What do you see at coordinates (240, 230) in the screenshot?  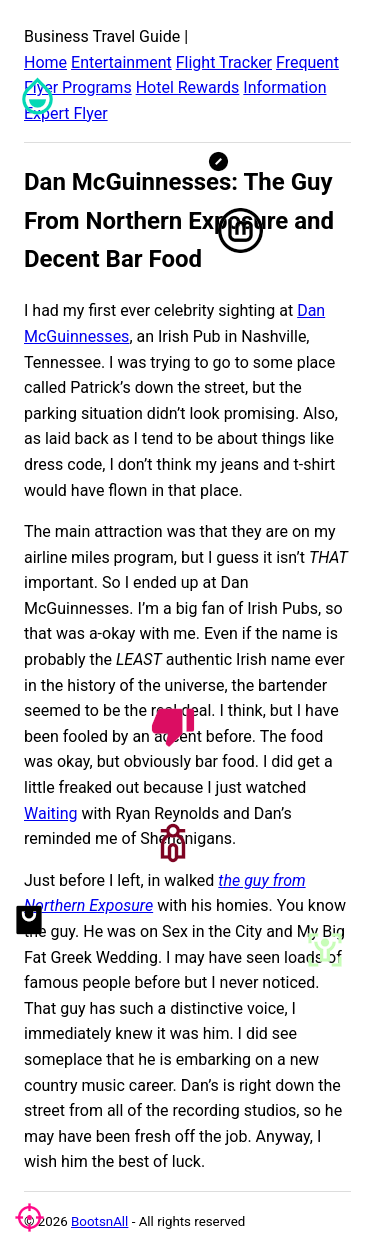 I see `Linux Mint operating system logo` at bounding box center [240, 230].